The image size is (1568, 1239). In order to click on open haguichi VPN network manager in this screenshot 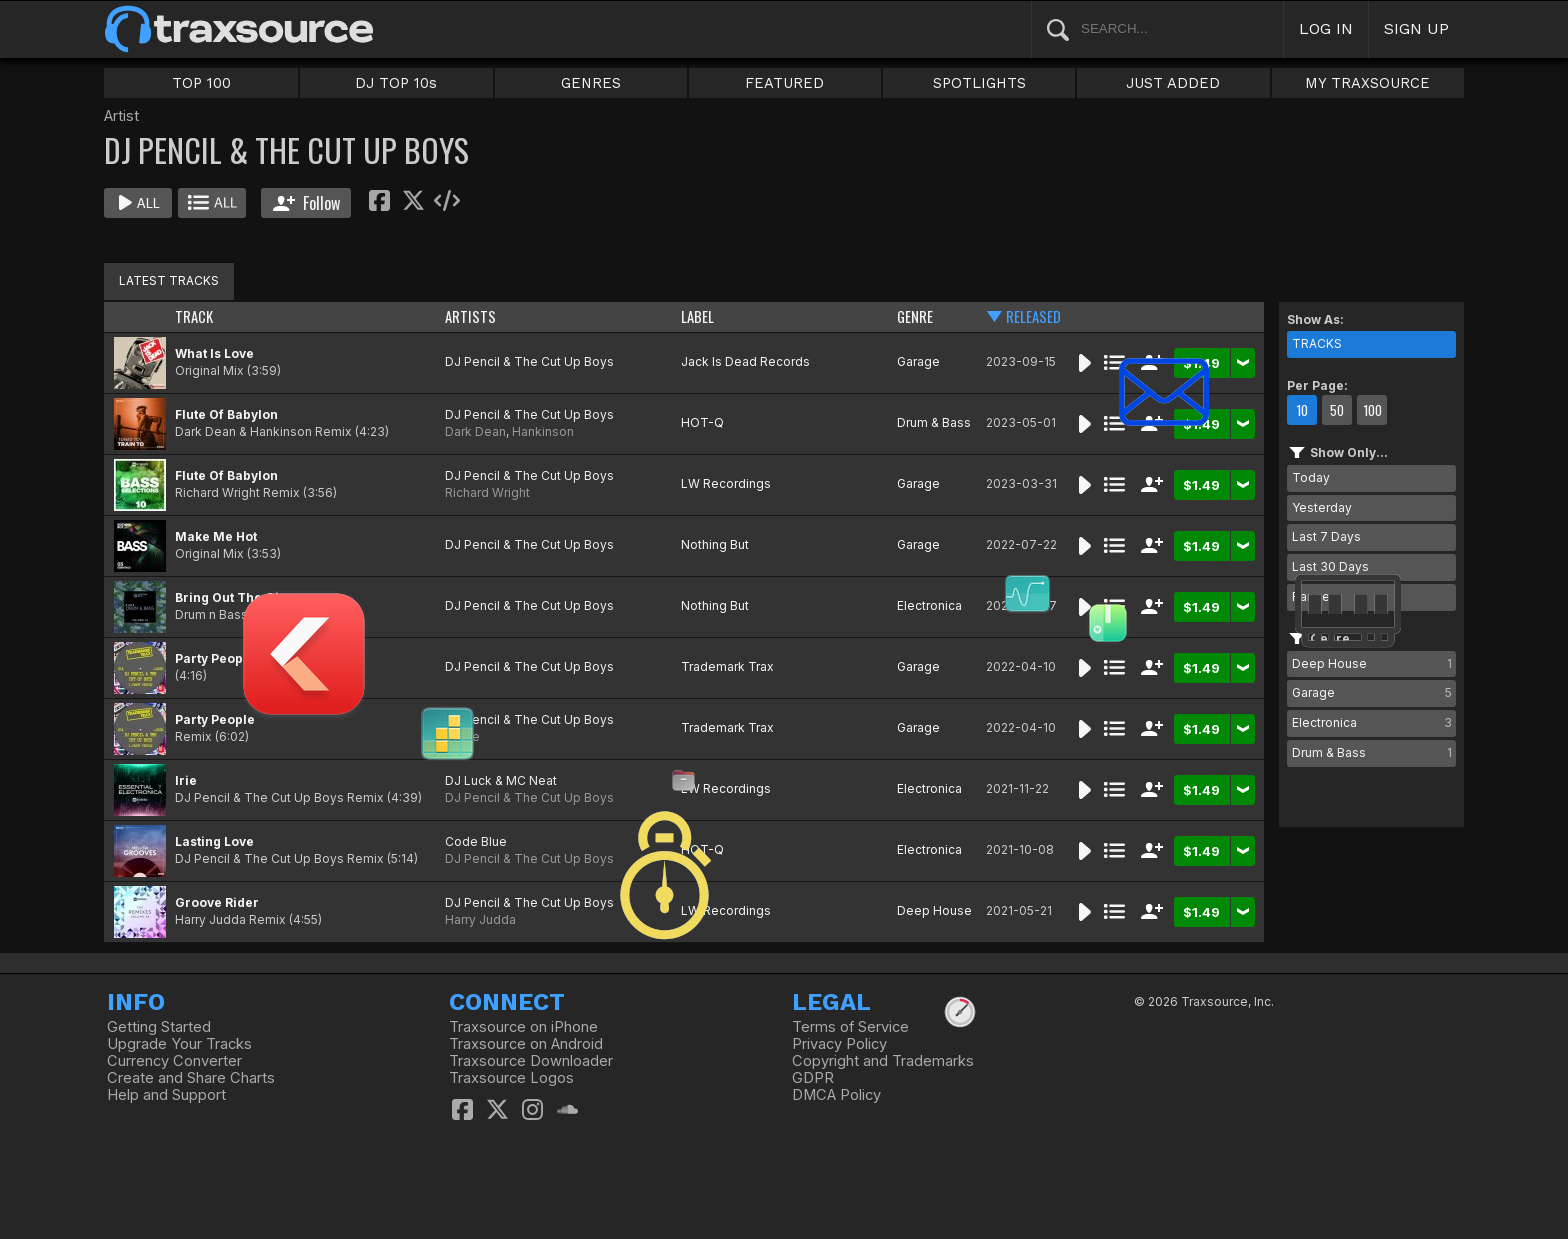, I will do `click(304, 654)`.